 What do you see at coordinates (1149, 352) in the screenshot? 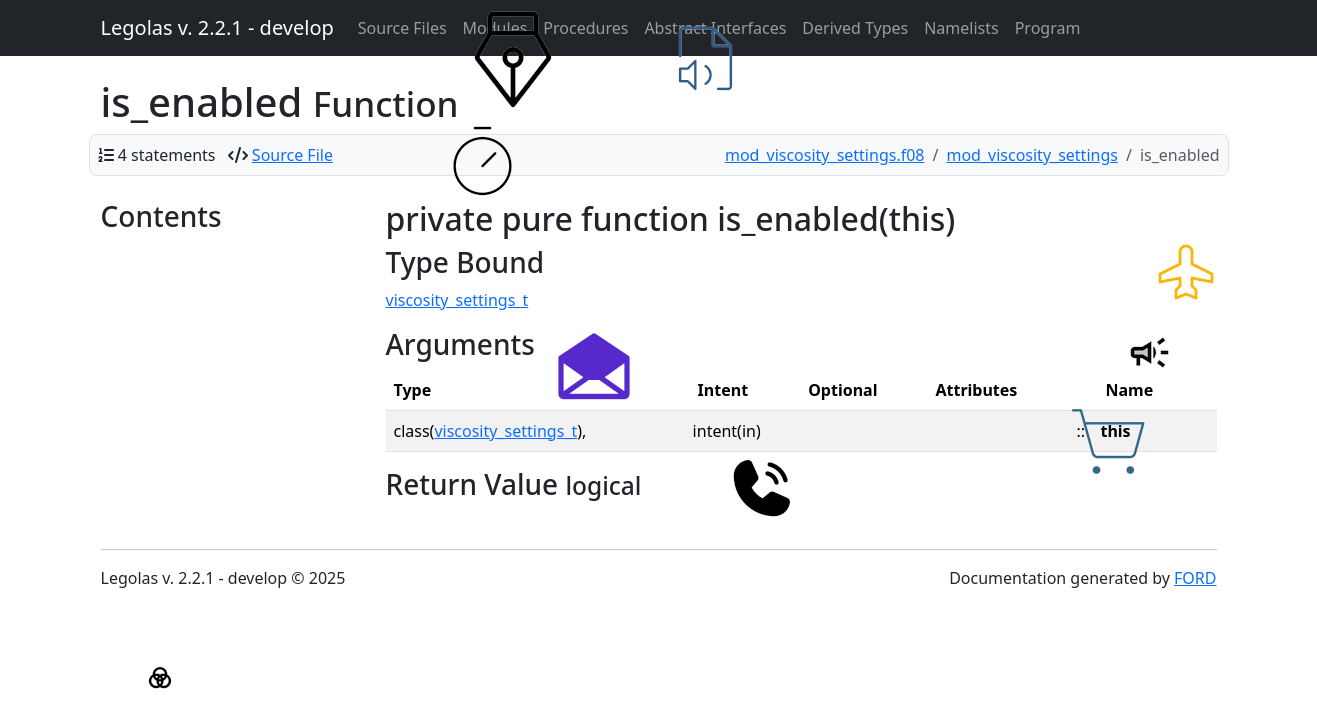
I see `make an announcement or broadcast` at bounding box center [1149, 352].